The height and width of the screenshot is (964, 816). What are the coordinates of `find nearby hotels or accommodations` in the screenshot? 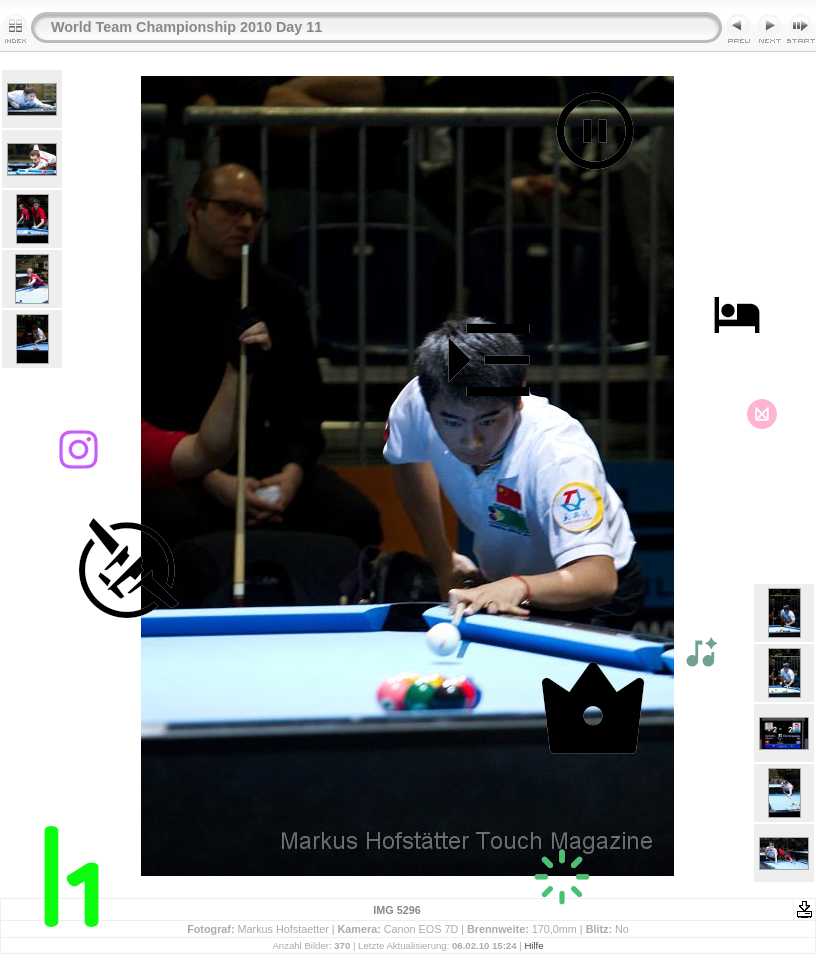 It's located at (737, 315).